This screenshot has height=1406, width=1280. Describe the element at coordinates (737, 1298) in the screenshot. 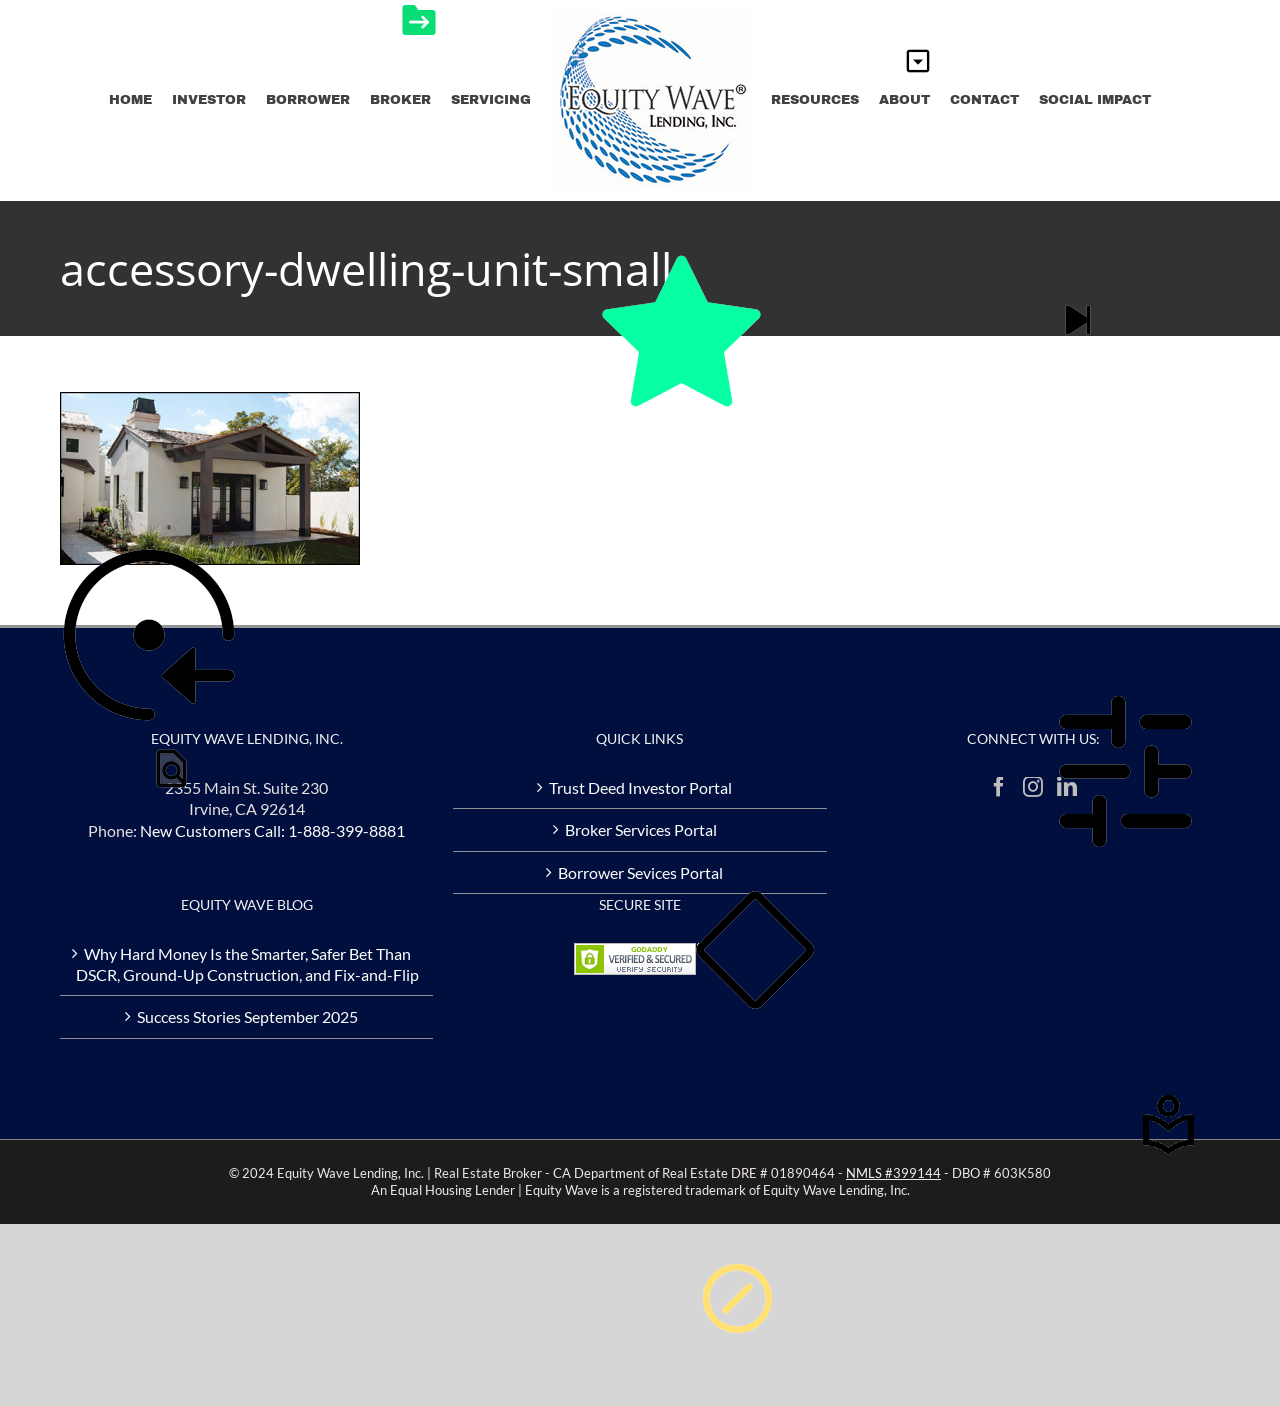

I see `skip this item or step` at that location.